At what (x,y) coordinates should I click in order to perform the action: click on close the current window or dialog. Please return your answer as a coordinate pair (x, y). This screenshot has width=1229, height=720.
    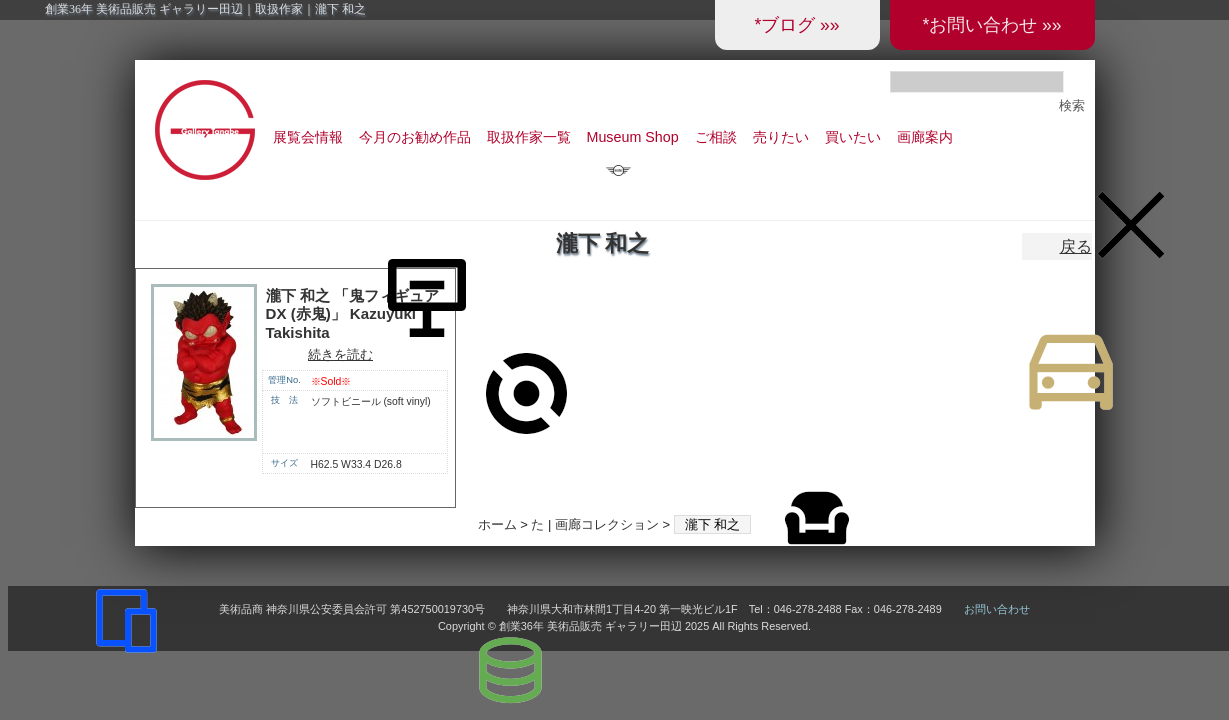
    Looking at the image, I should click on (1131, 225).